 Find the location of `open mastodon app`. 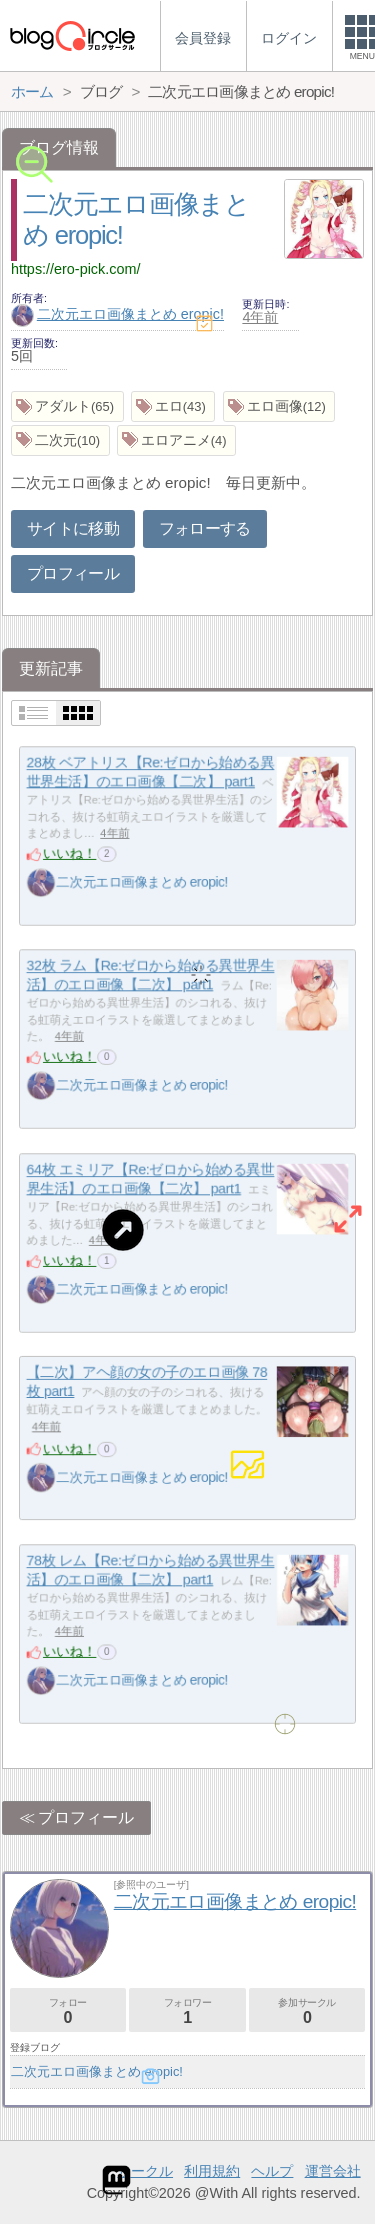

open mastodon app is located at coordinates (116, 2179).